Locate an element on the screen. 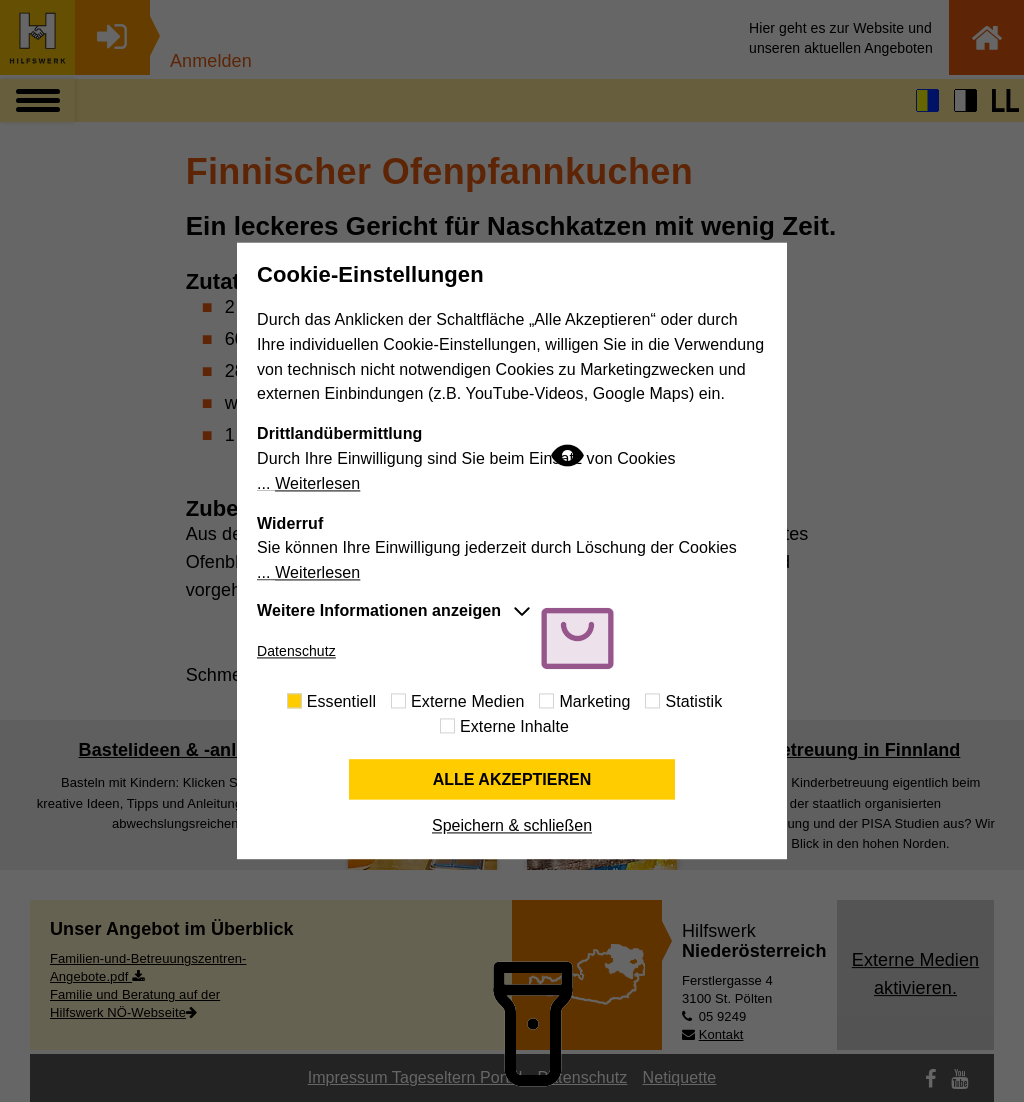 Image resolution: width=1024 pixels, height=1102 pixels. turn on device flashlight is located at coordinates (533, 1024).